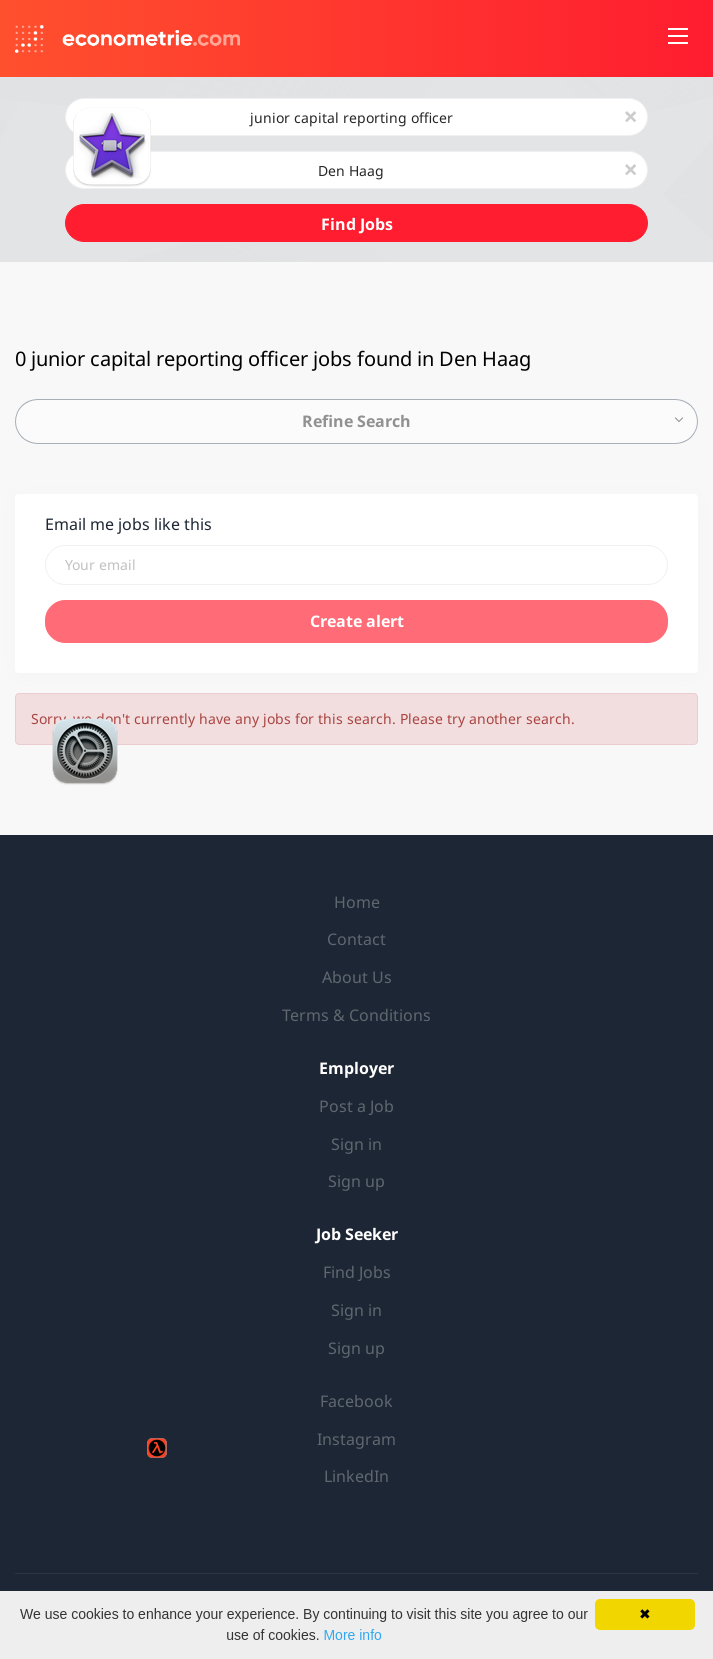 Image resolution: width=713 pixels, height=1659 pixels. What do you see at coordinates (85, 751) in the screenshot?
I see `open system settings` at bounding box center [85, 751].